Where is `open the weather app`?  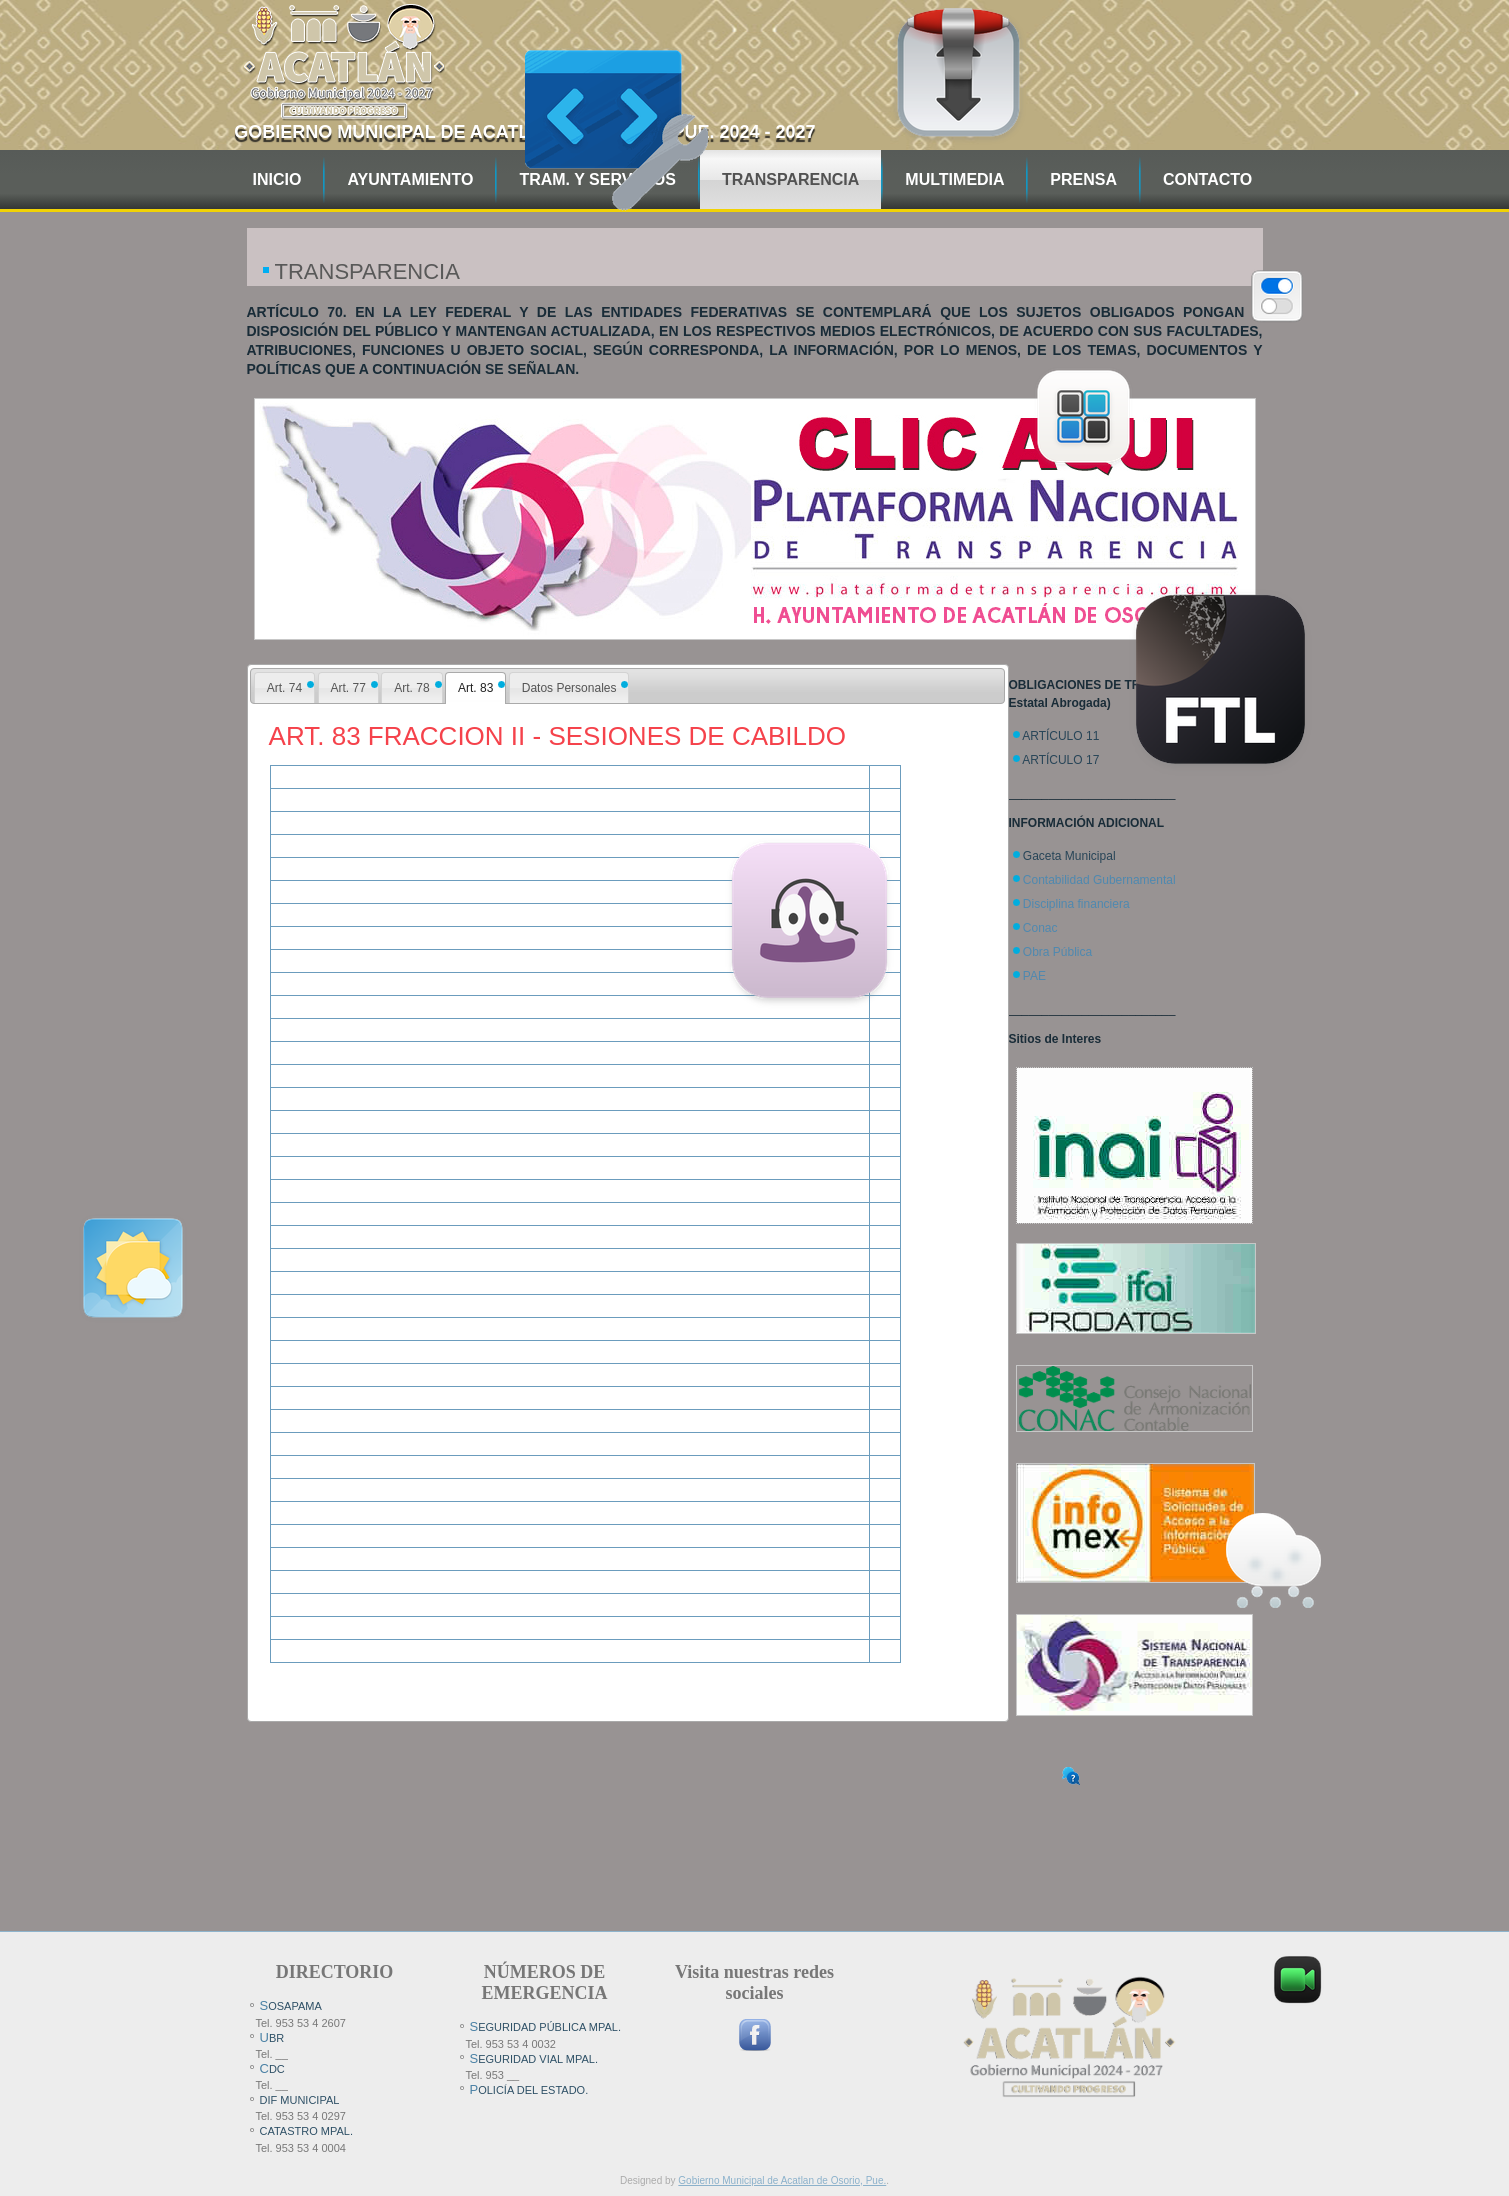
open the weather app is located at coordinates (133, 1268).